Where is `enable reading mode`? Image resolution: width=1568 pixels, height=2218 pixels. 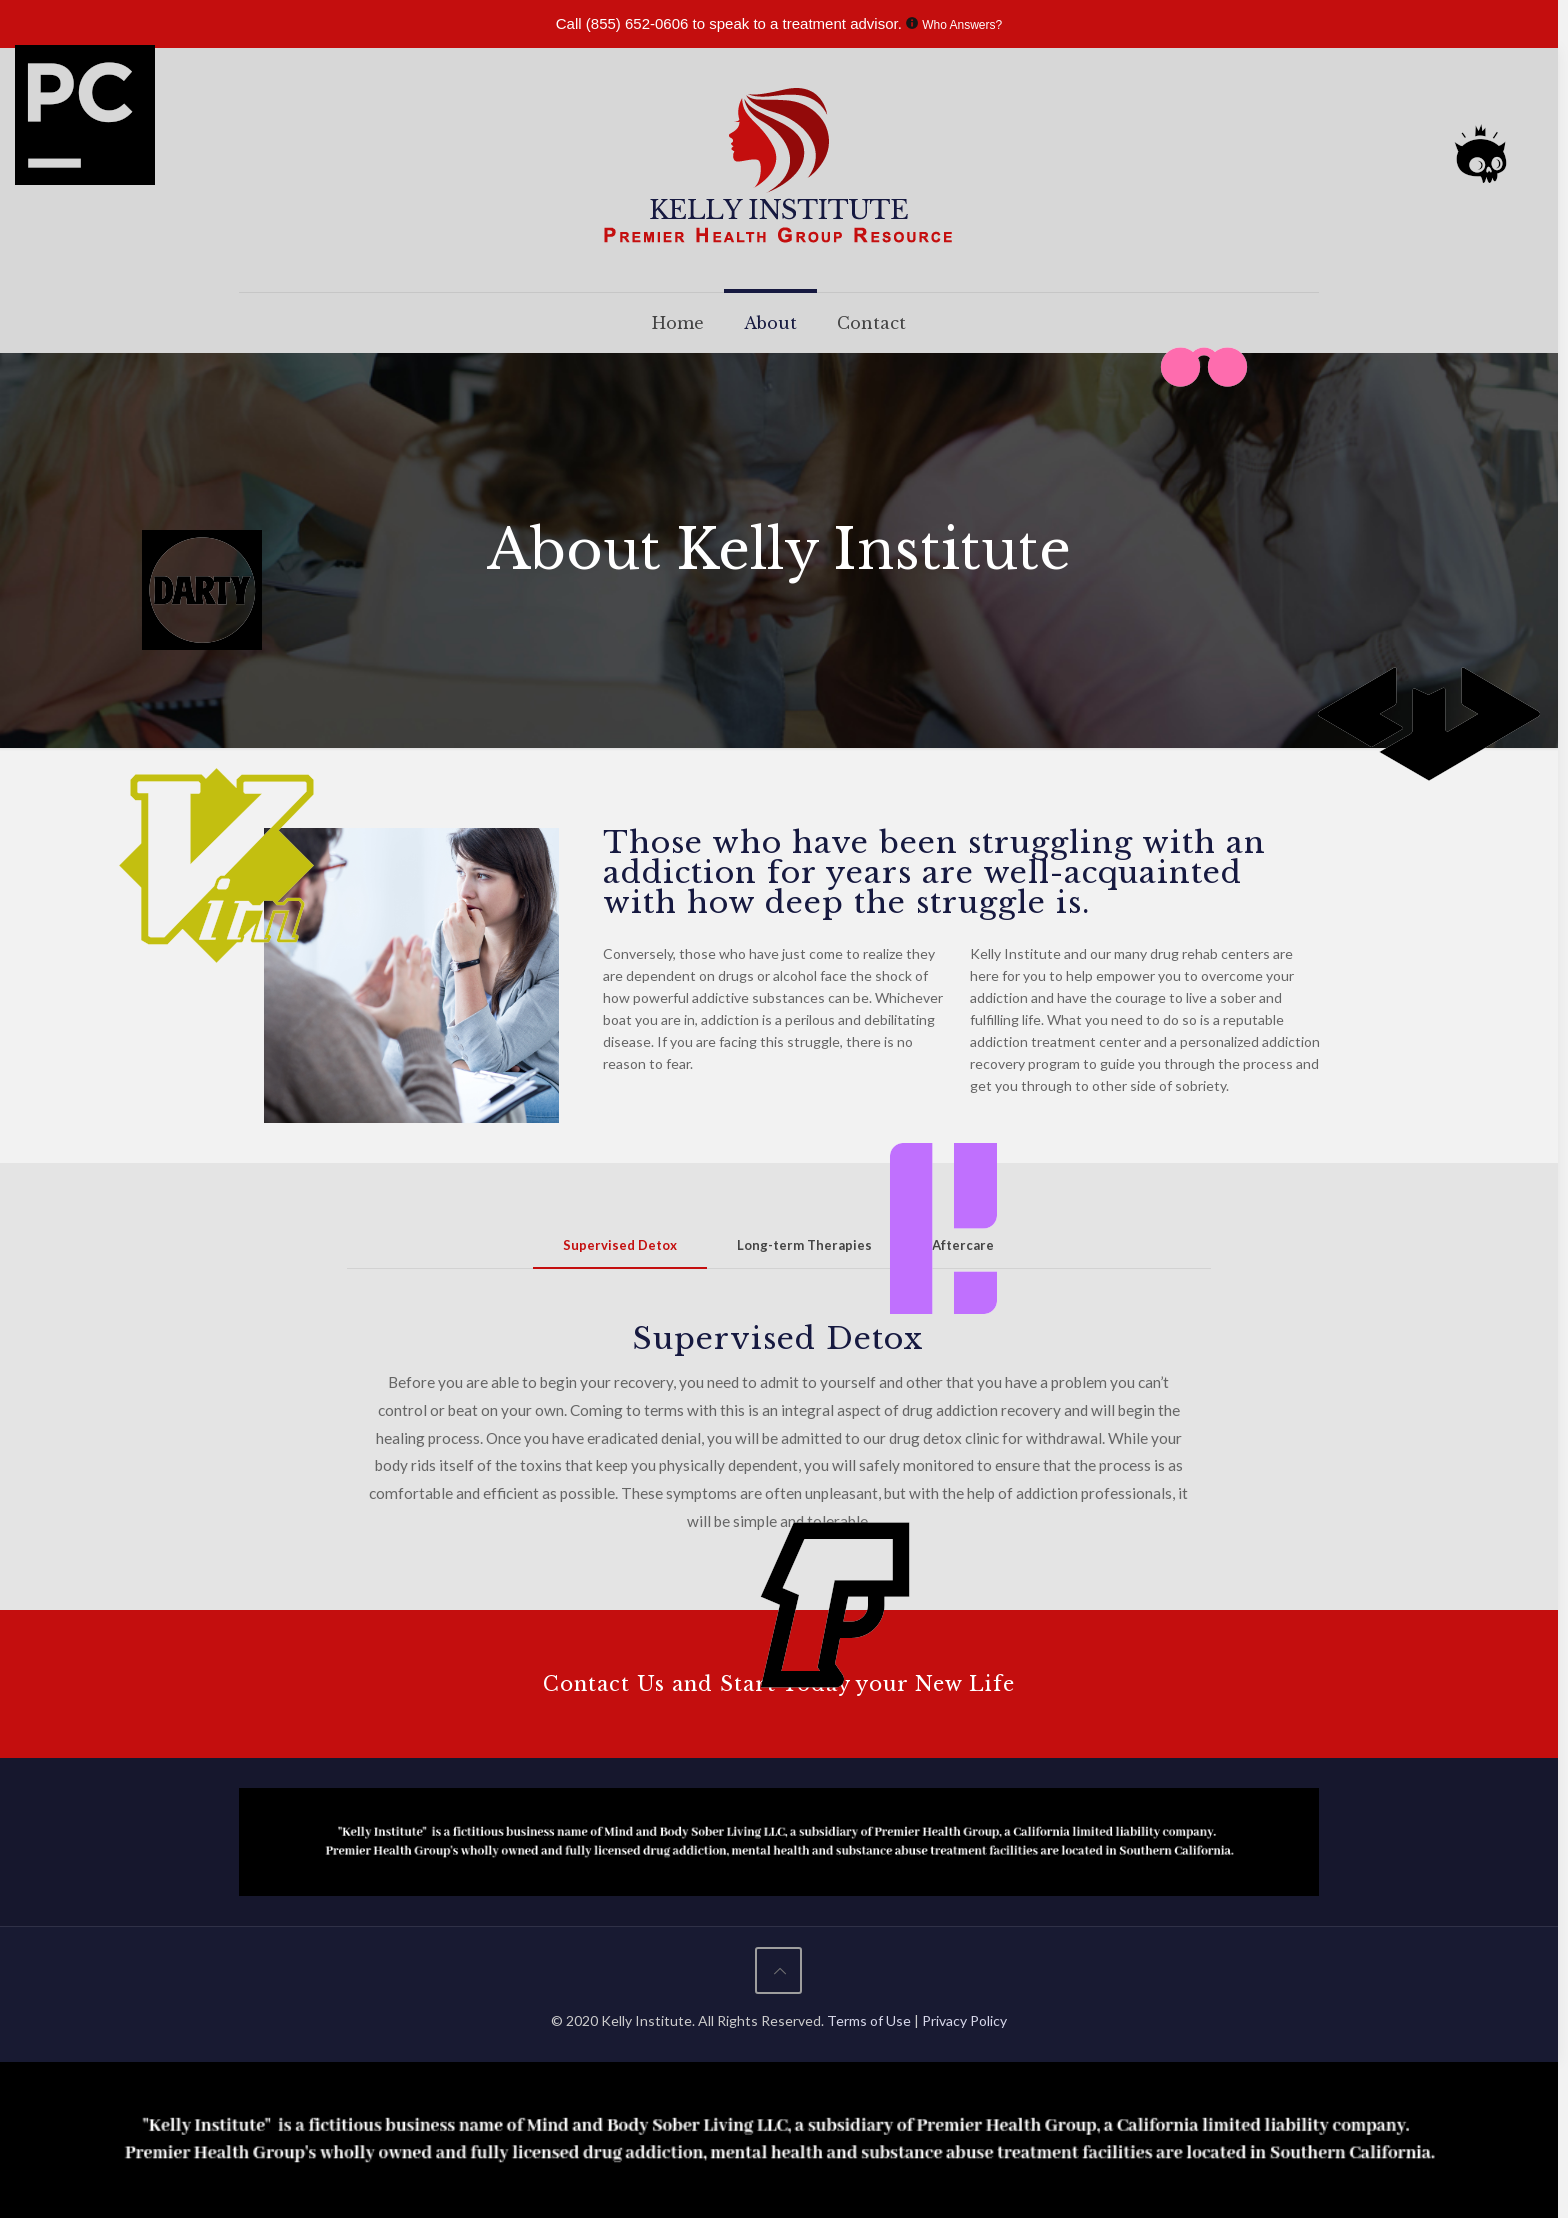
enable reading mode is located at coordinates (1204, 367).